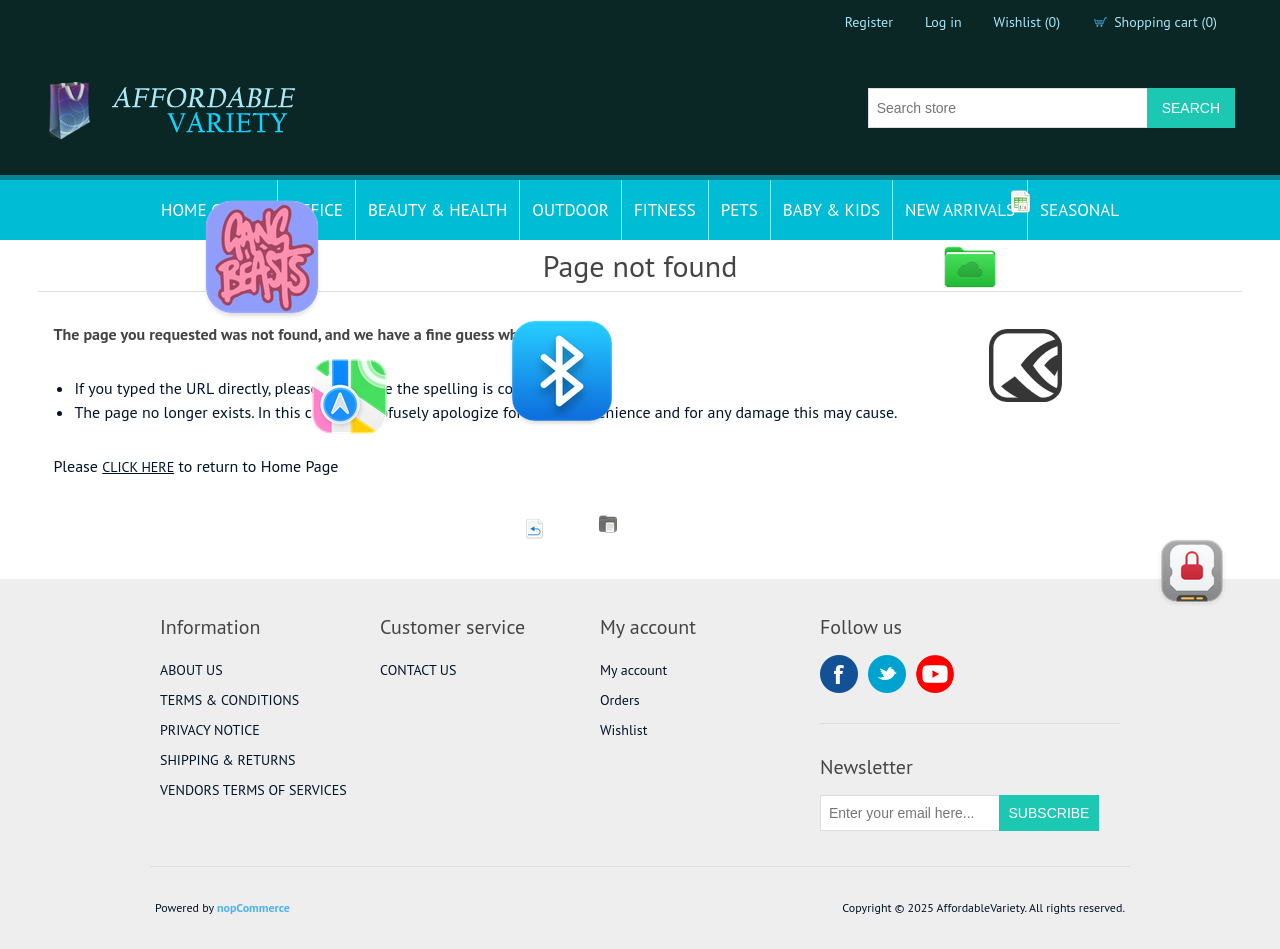  I want to click on access cloud-synced files and folders, so click(970, 267).